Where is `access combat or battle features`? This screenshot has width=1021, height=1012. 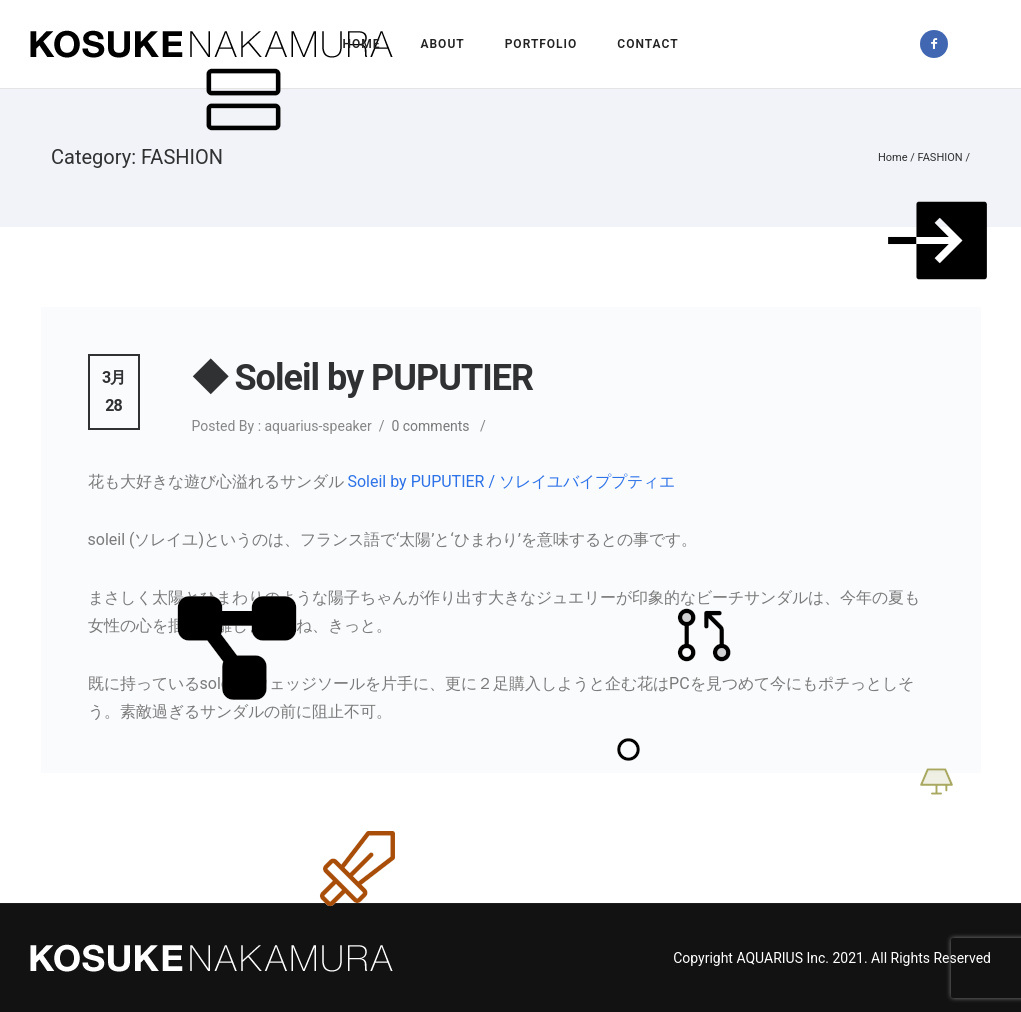 access combat or battle features is located at coordinates (359, 867).